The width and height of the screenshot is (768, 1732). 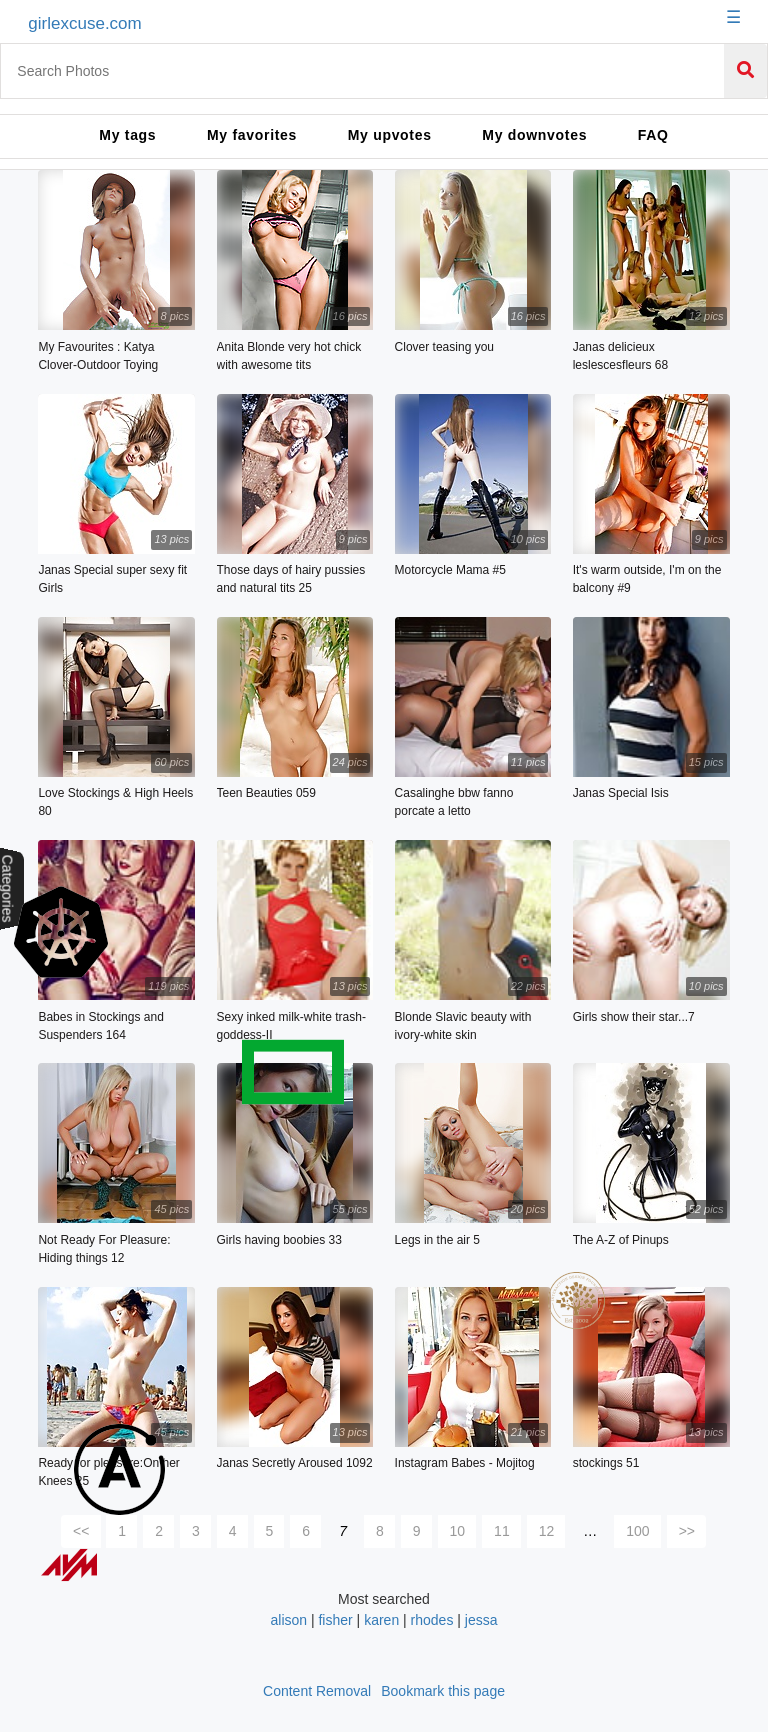 I want to click on purism brand logo, so click(x=293, y=1072).